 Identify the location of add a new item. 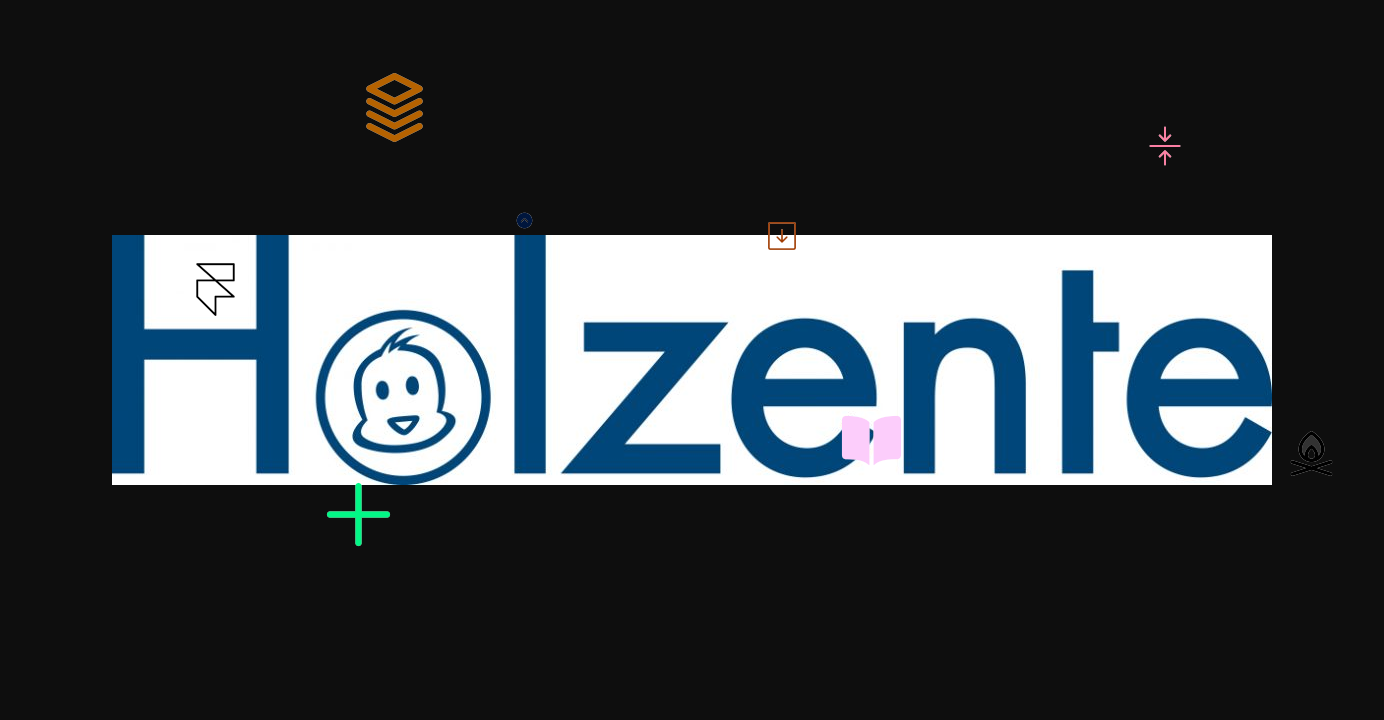
(358, 514).